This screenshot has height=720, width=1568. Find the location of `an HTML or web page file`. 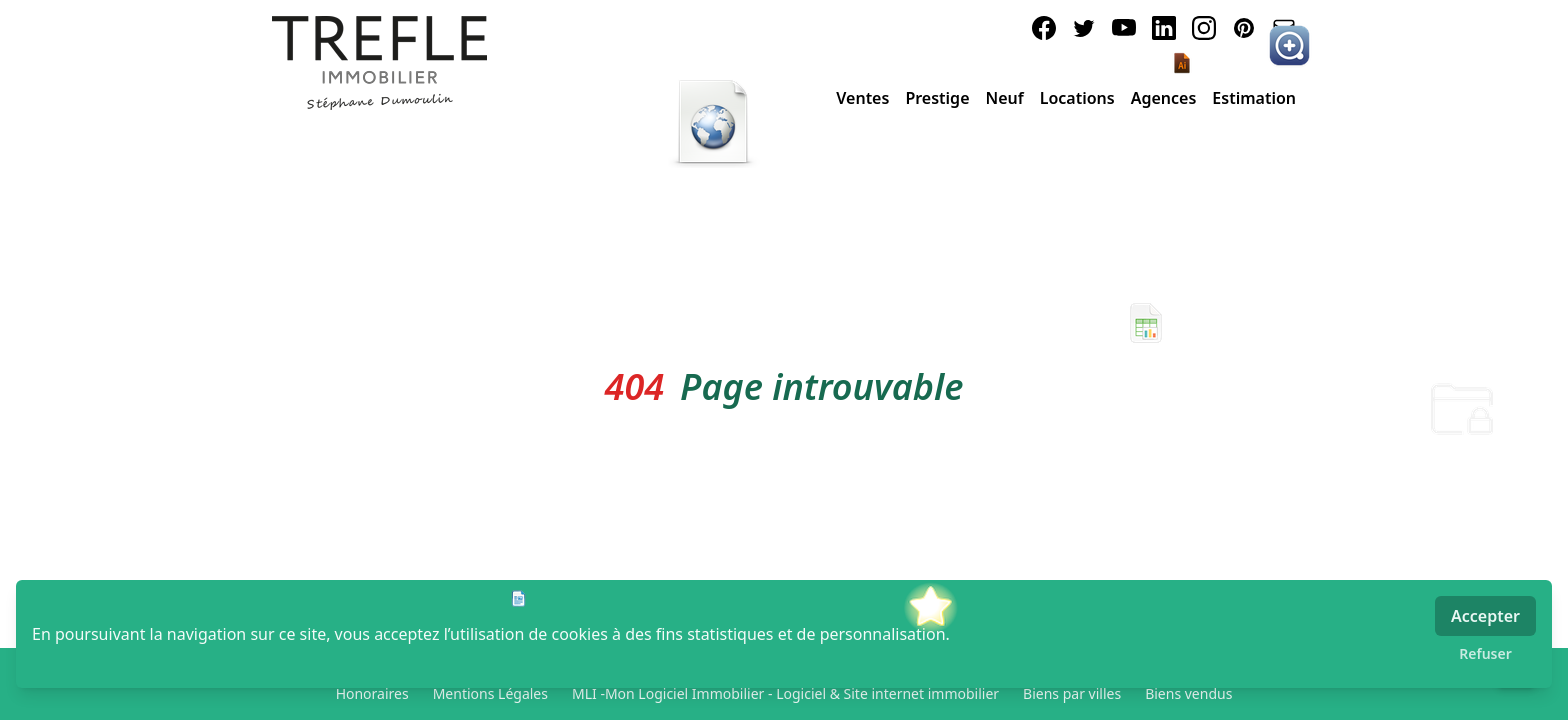

an HTML or web page file is located at coordinates (714, 121).